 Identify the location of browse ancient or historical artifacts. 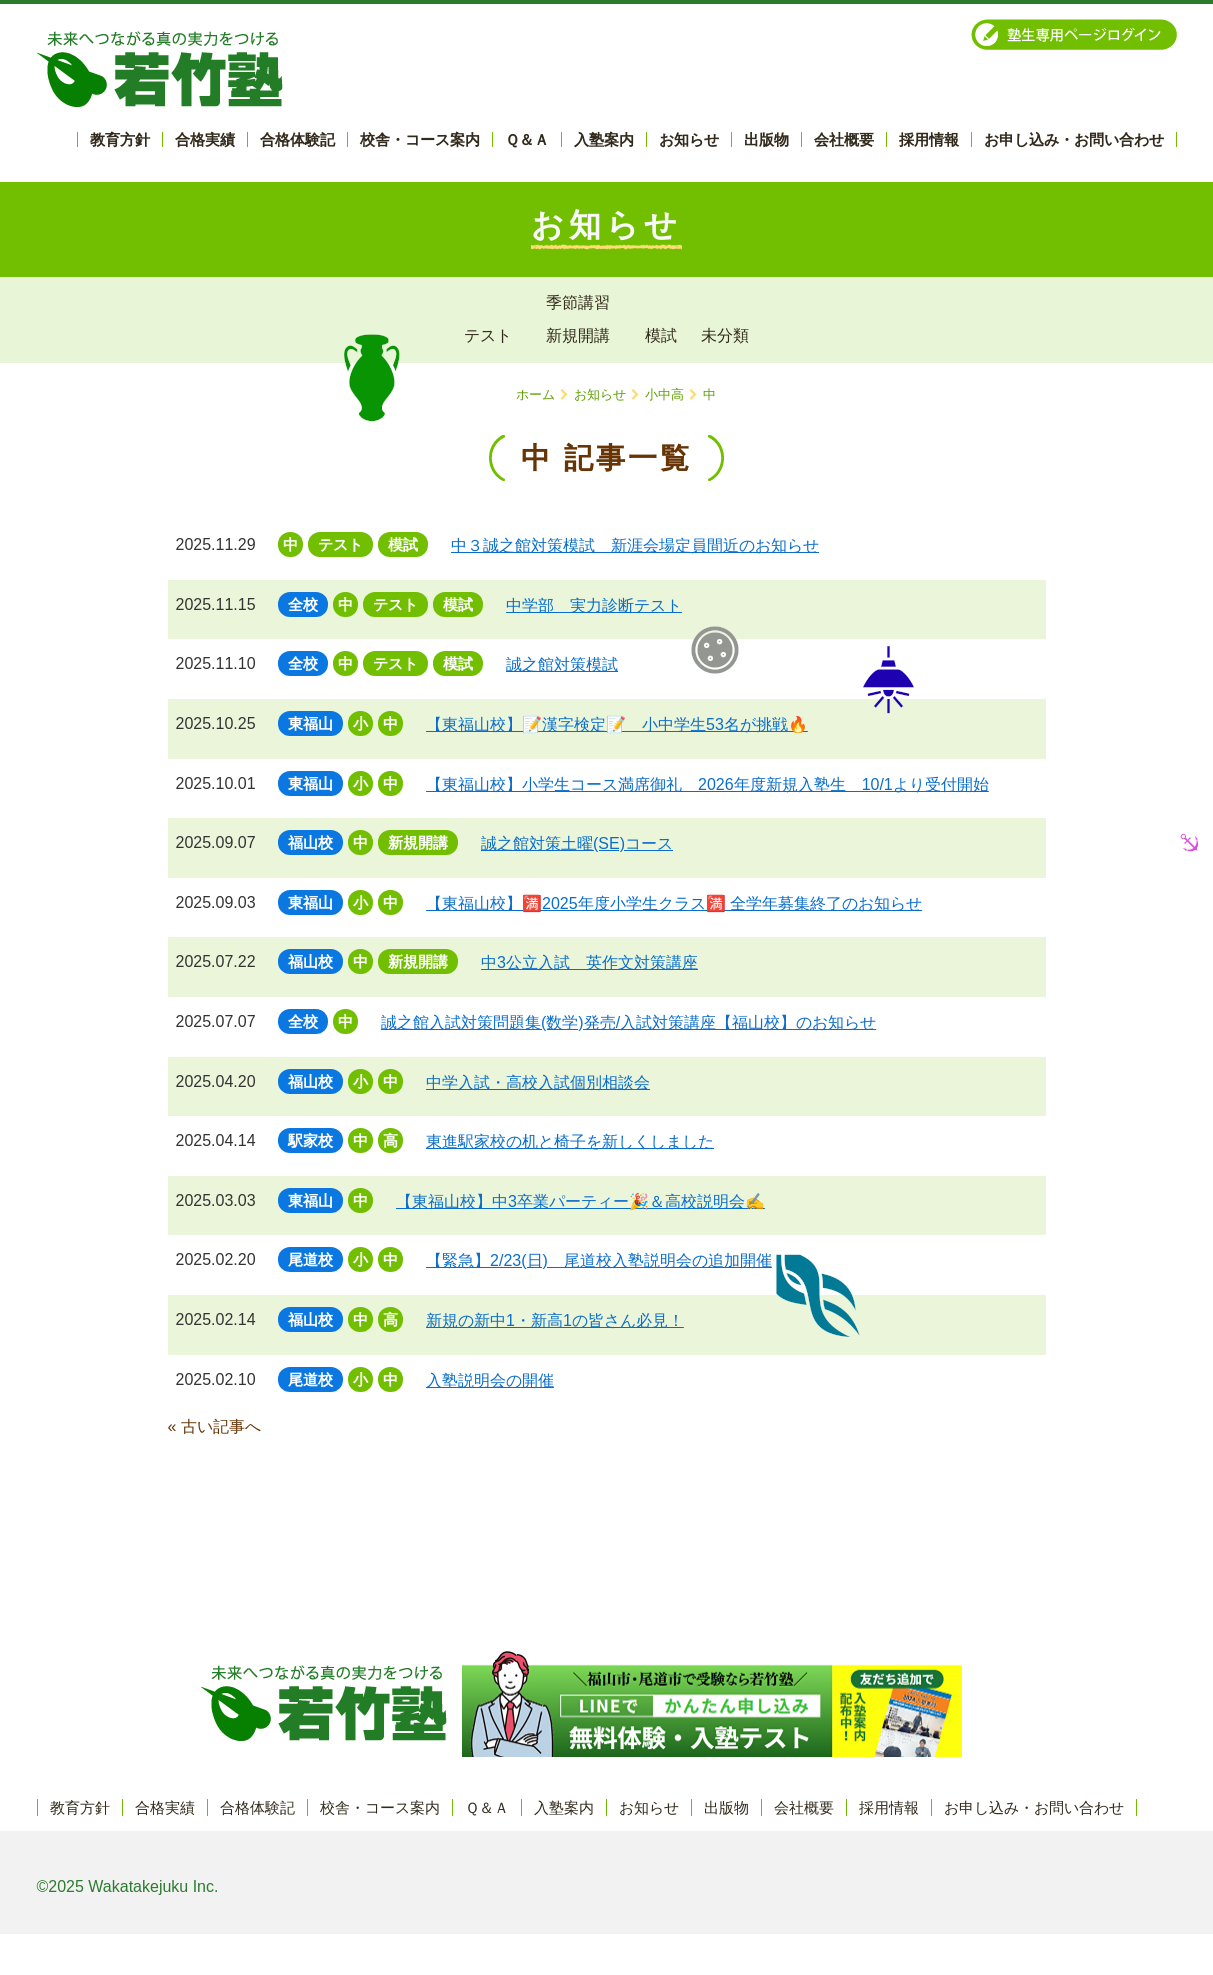
(372, 378).